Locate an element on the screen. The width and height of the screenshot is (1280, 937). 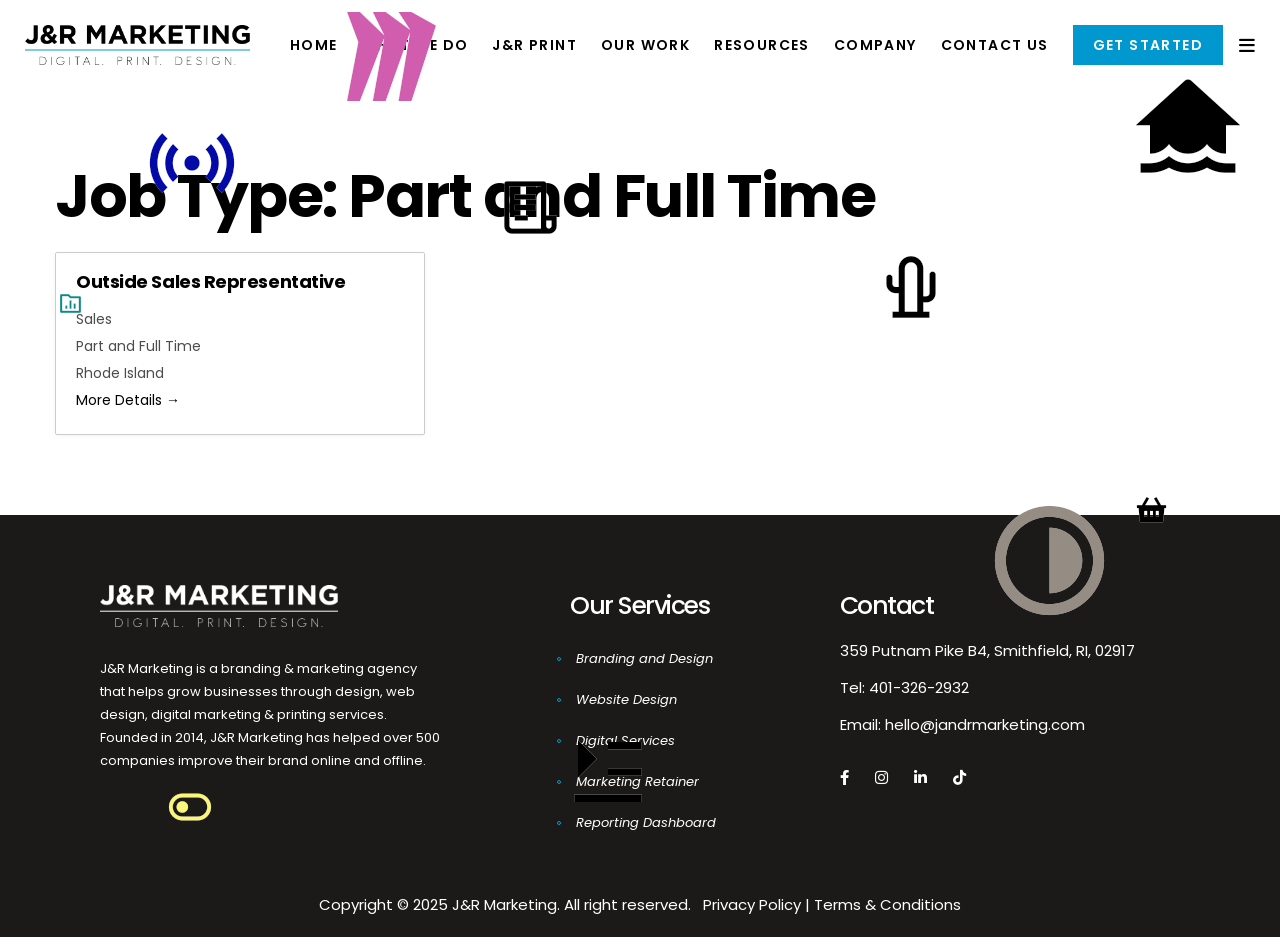
indicates RFID or NFC connectivity is located at coordinates (192, 163).